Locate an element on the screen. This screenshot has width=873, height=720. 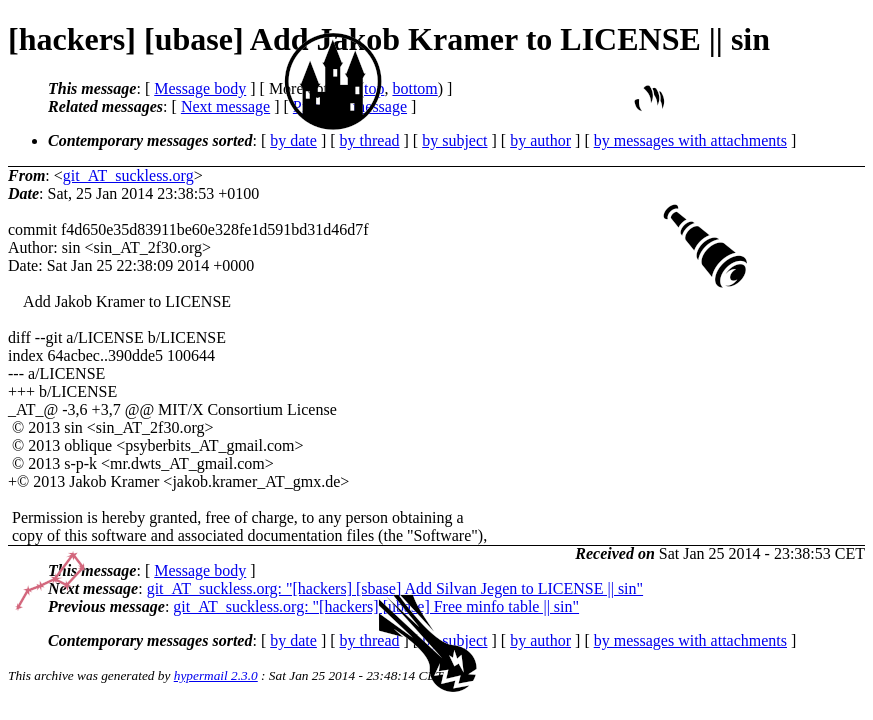
access castle or fortress location in game is located at coordinates (333, 81).